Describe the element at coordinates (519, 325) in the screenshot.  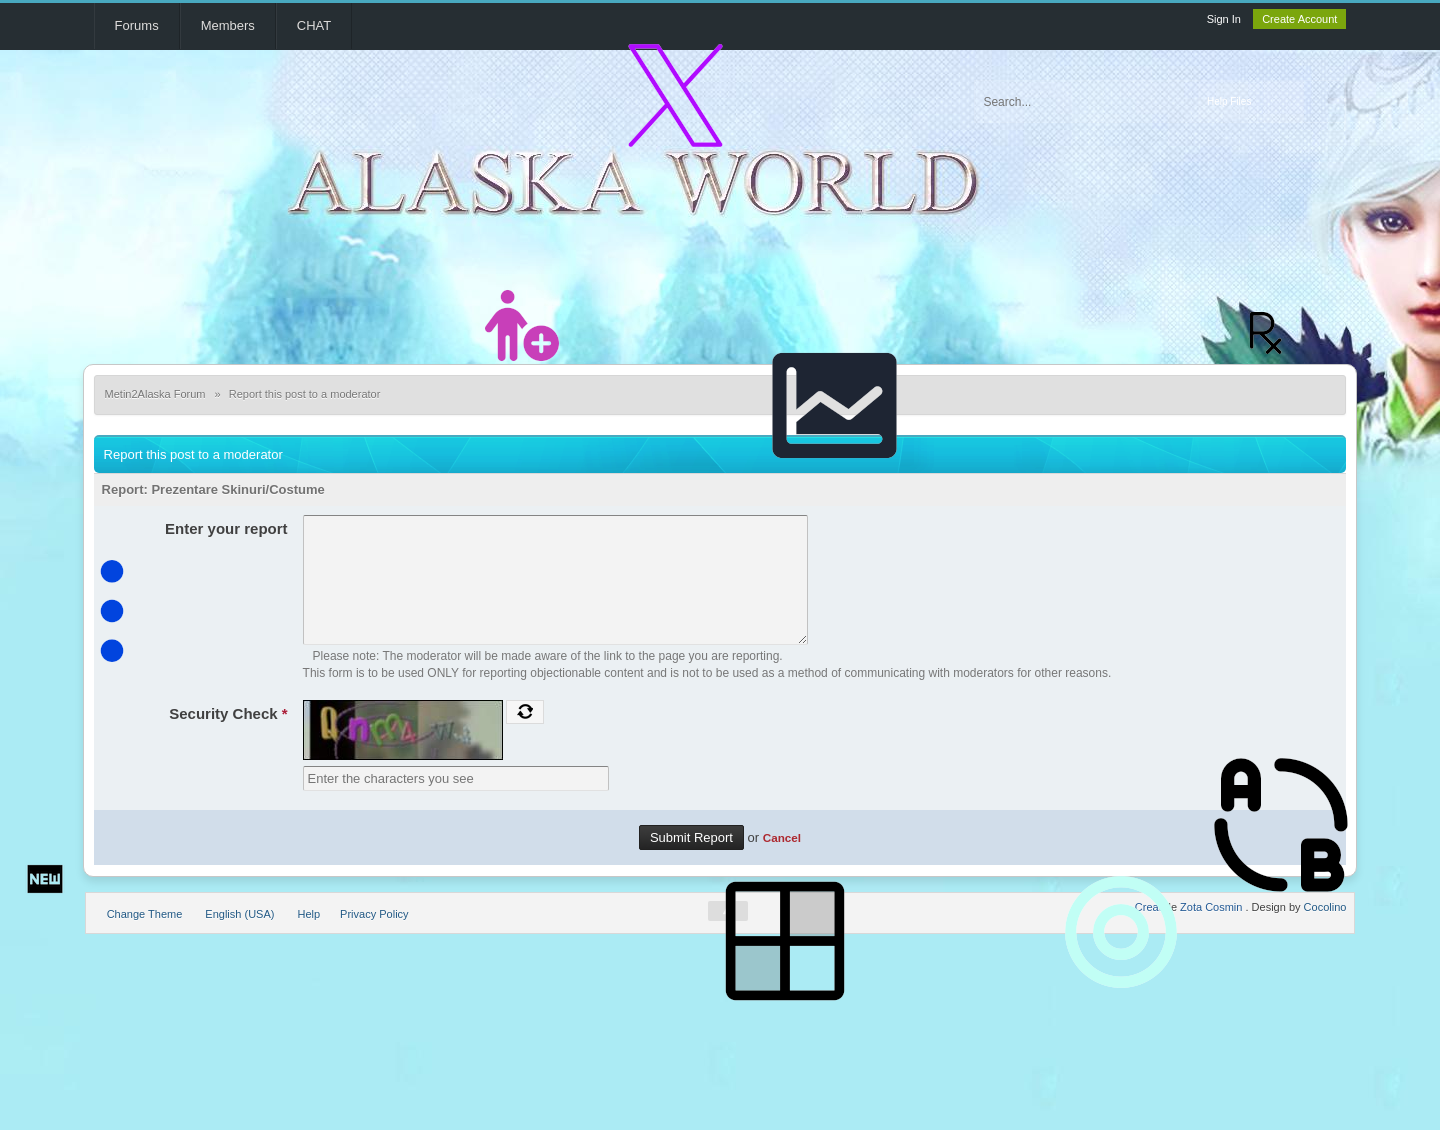
I see `add a new user or contact` at that location.